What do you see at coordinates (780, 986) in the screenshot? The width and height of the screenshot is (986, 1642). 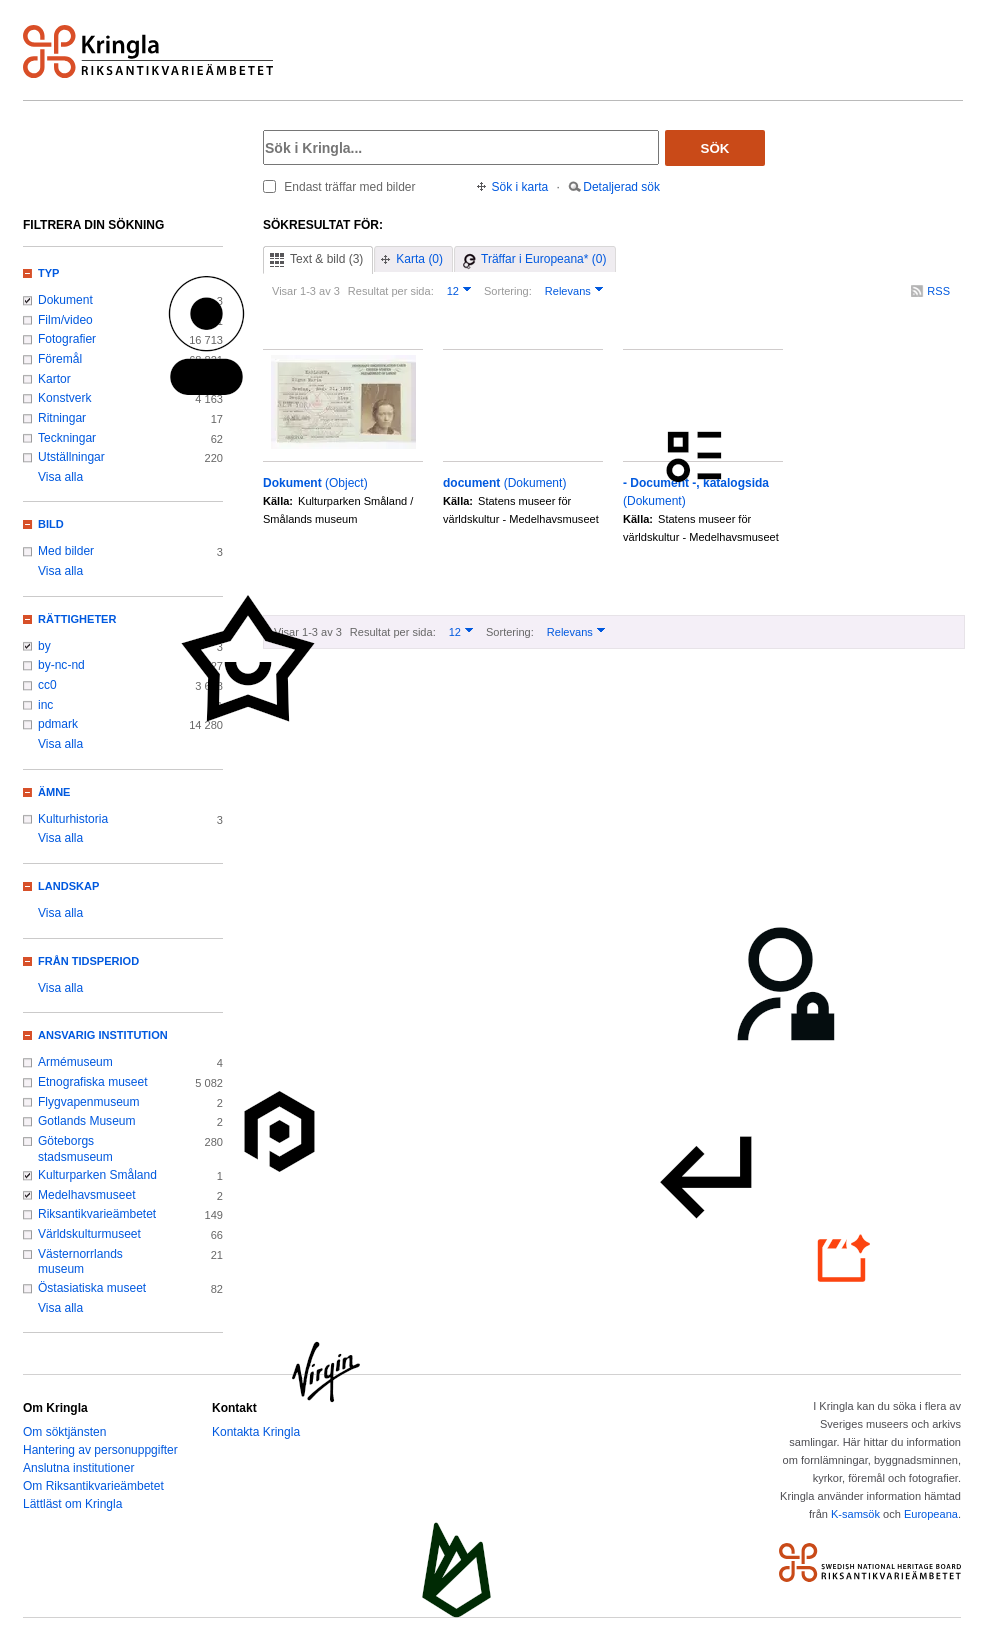 I see `access admin or administrator settings` at bounding box center [780, 986].